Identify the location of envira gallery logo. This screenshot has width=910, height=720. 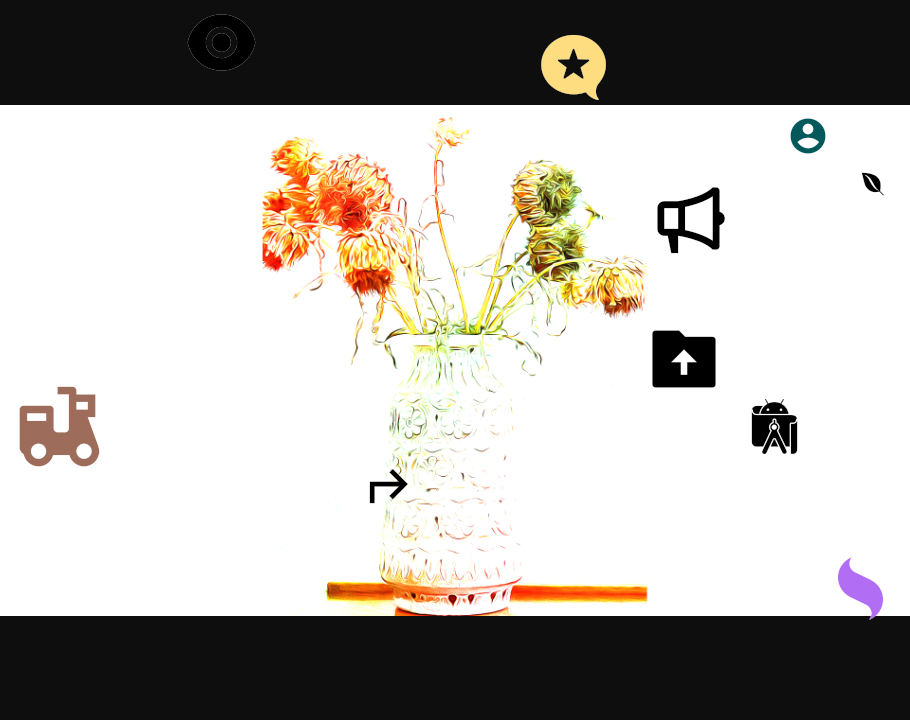
(873, 184).